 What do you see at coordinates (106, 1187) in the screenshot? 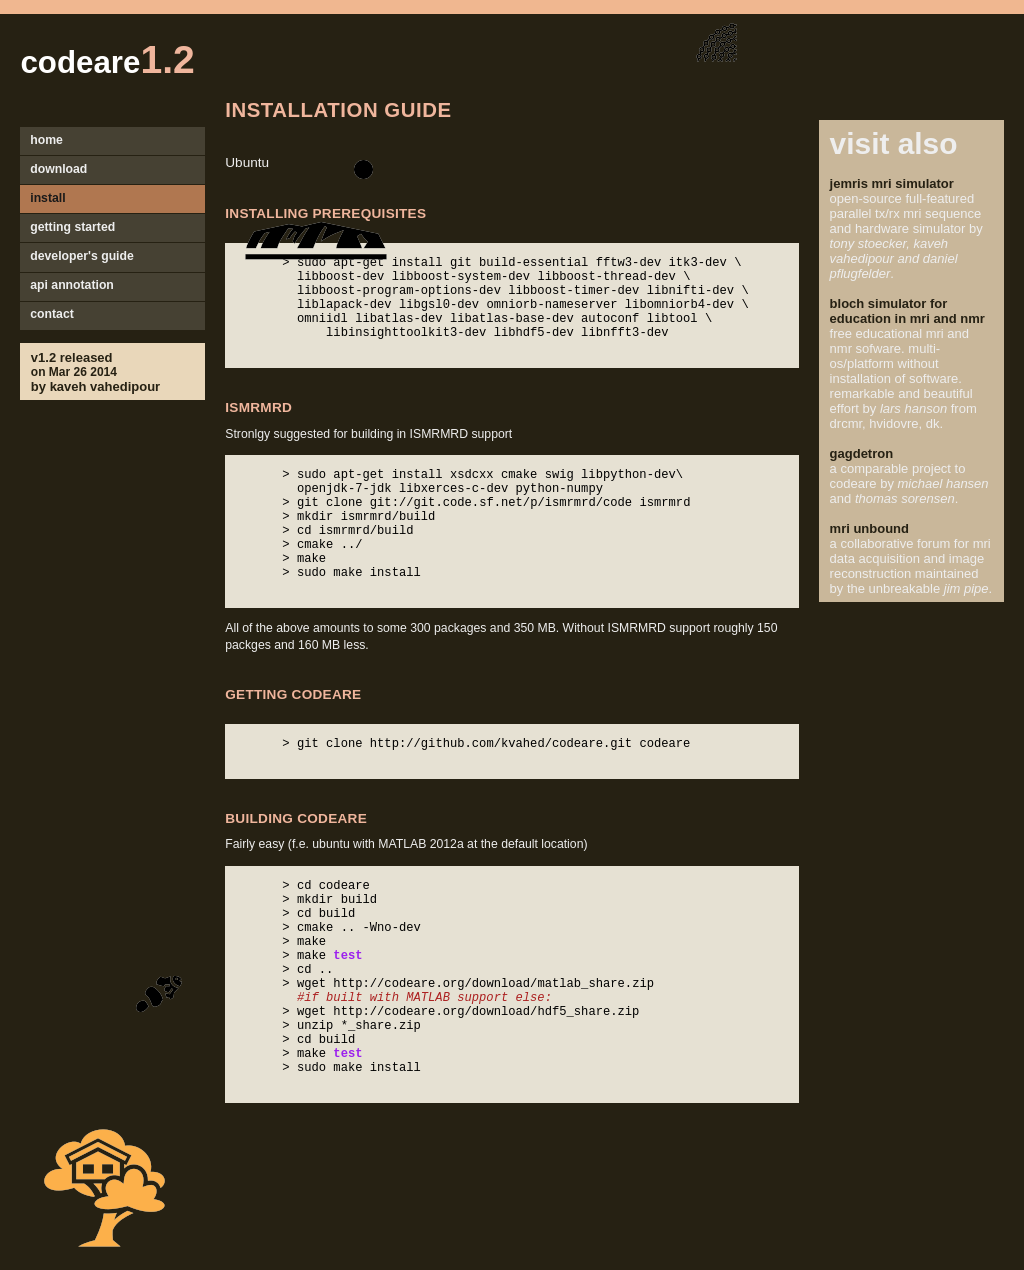
I see `access treehouse or hideout feature` at bounding box center [106, 1187].